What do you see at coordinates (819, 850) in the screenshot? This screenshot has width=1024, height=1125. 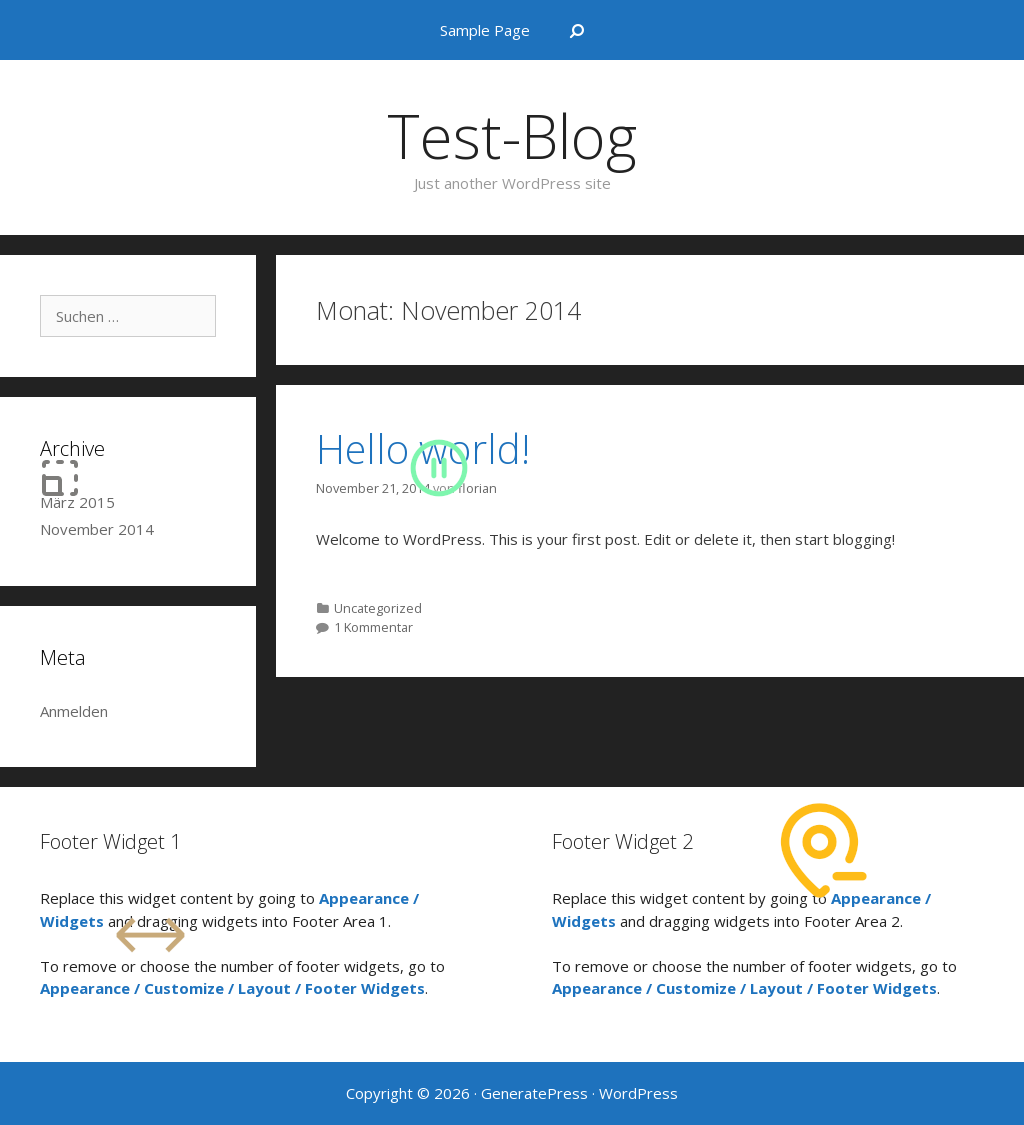 I see `remove a saved location` at bounding box center [819, 850].